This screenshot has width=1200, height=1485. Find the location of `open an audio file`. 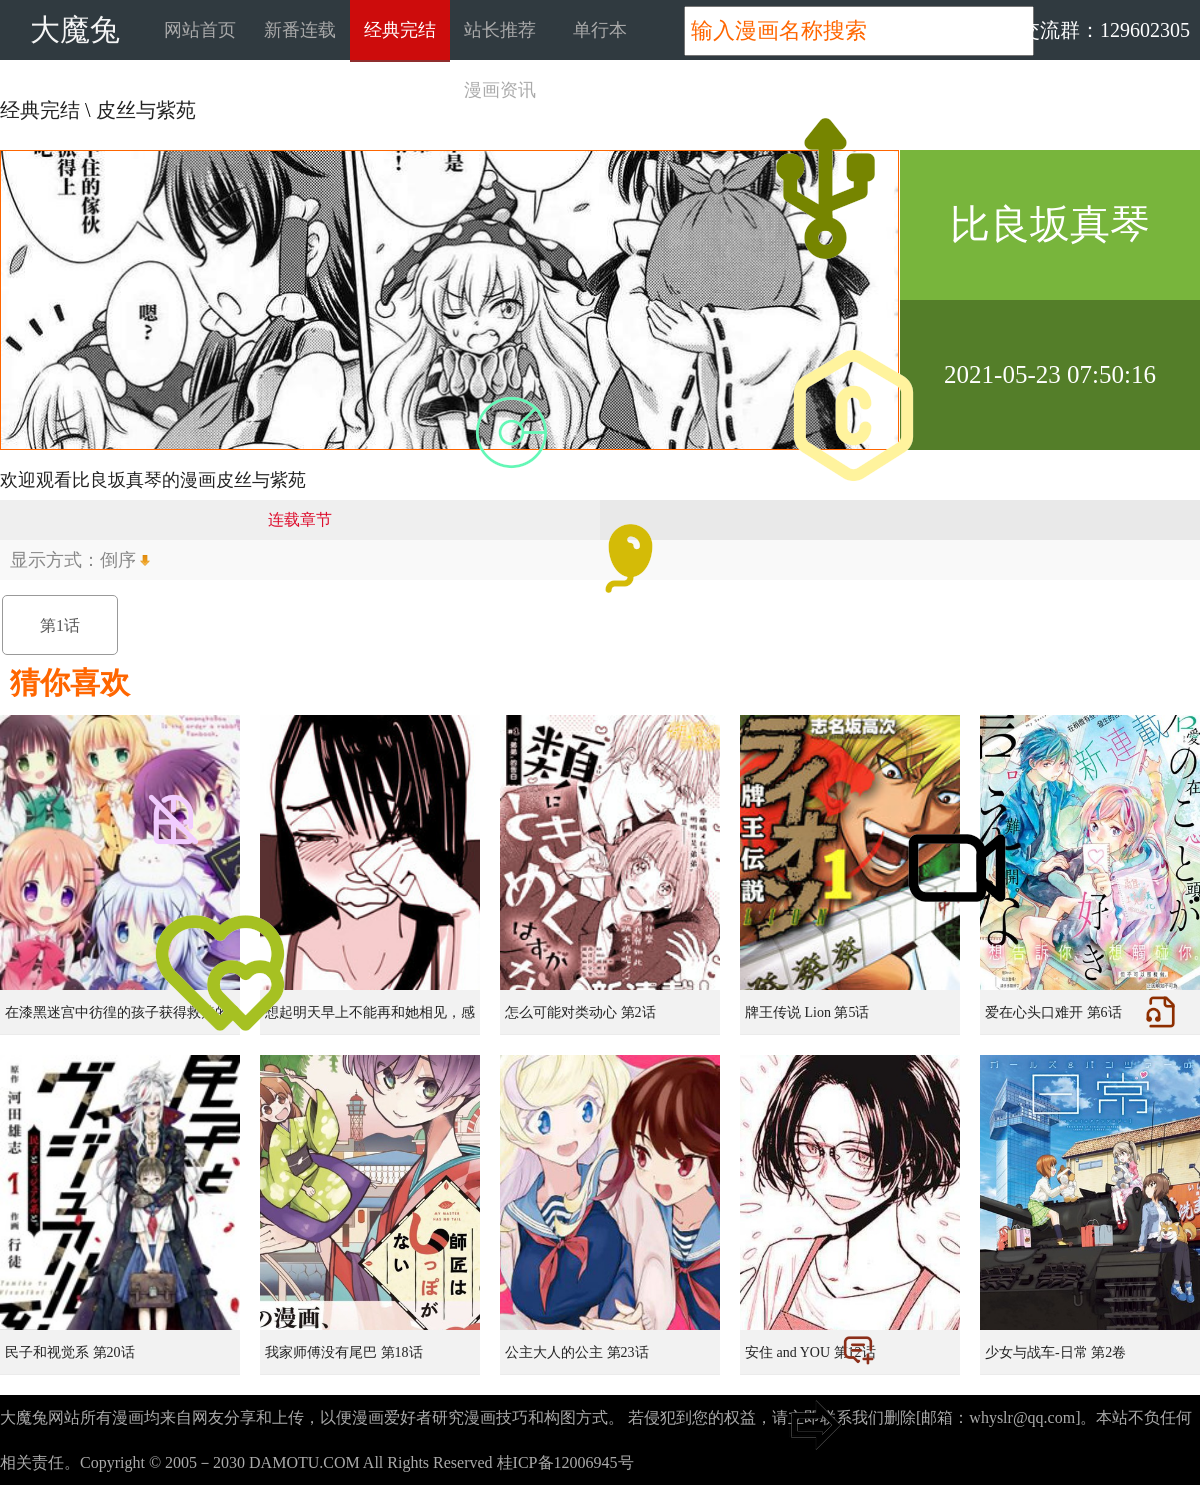

open an audio file is located at coordinates (1162, 1012).